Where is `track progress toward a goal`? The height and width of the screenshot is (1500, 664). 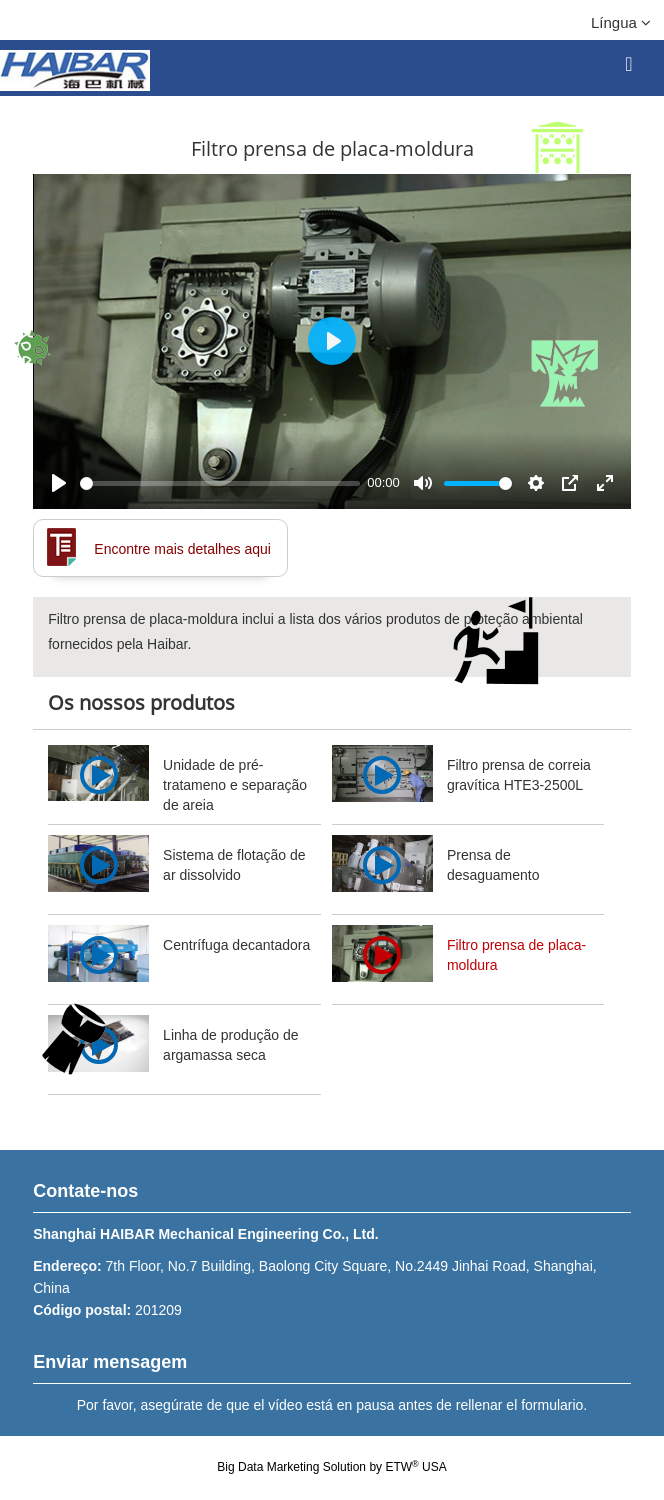 track progress toward a goal is located at coordinates (494, 640).